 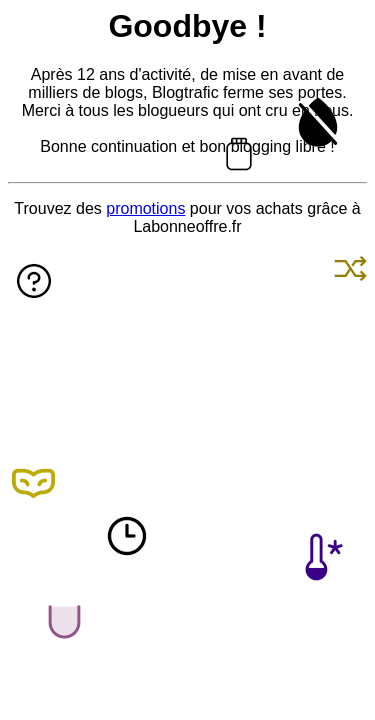 I want to click on access help or support, so click(x=34, y=281).